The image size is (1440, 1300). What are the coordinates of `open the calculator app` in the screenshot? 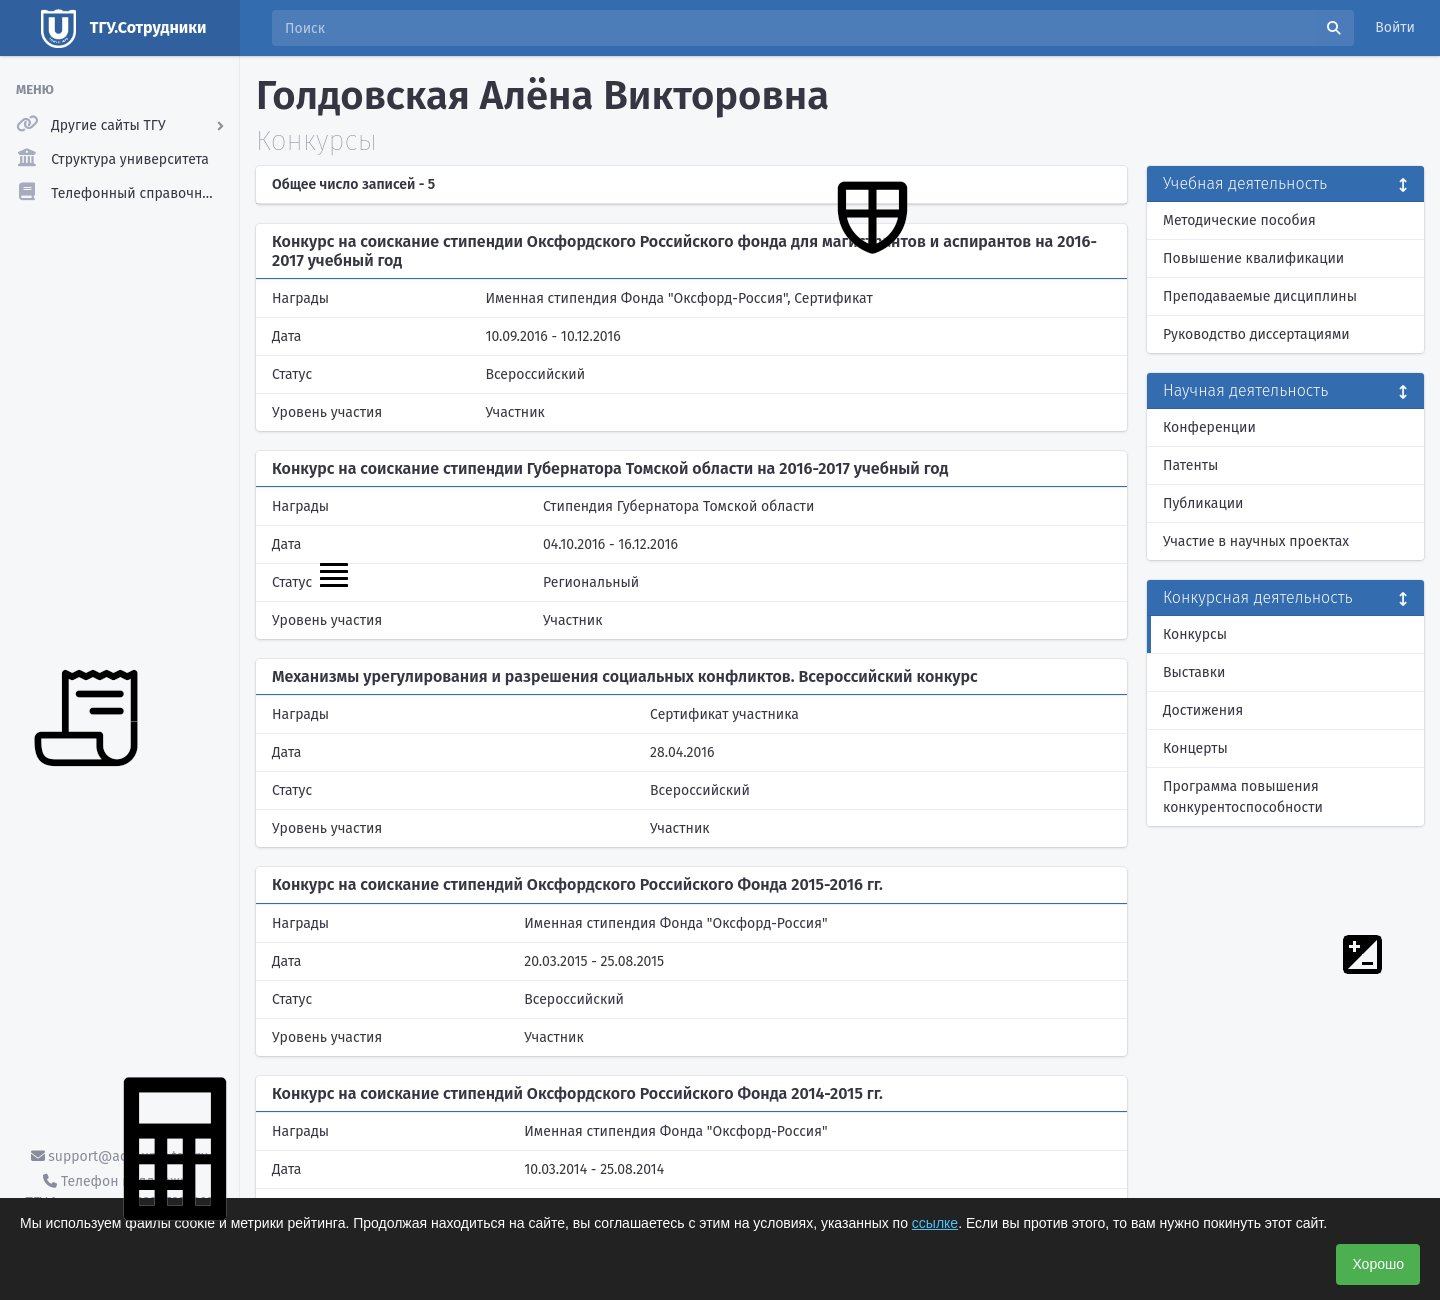 It's located at (175, 1149).